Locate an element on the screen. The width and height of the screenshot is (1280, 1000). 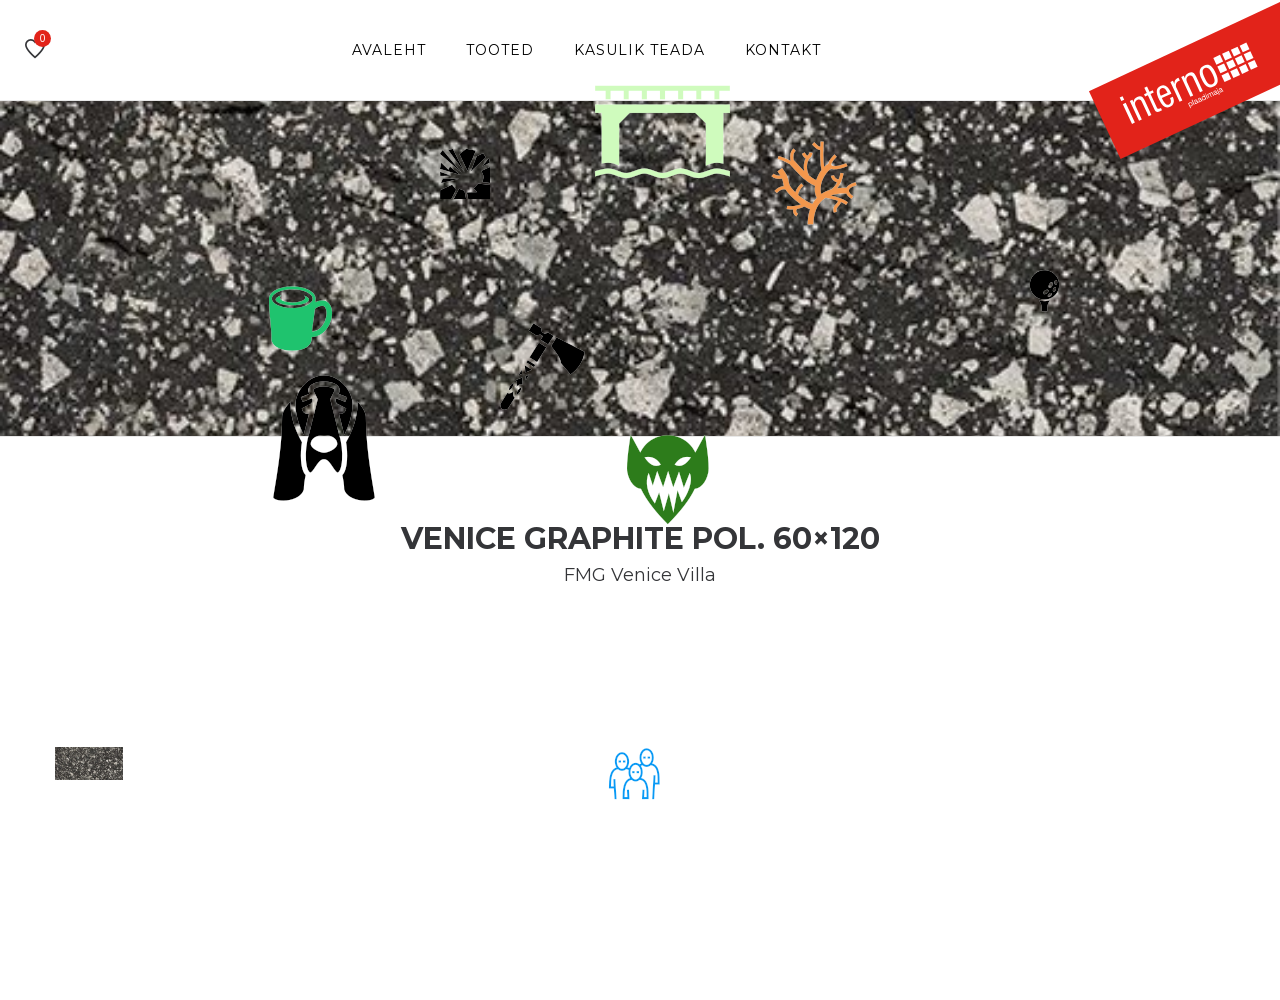
indicates a powerful attack or ground-smashing ability is located at coordinates (465, 174).